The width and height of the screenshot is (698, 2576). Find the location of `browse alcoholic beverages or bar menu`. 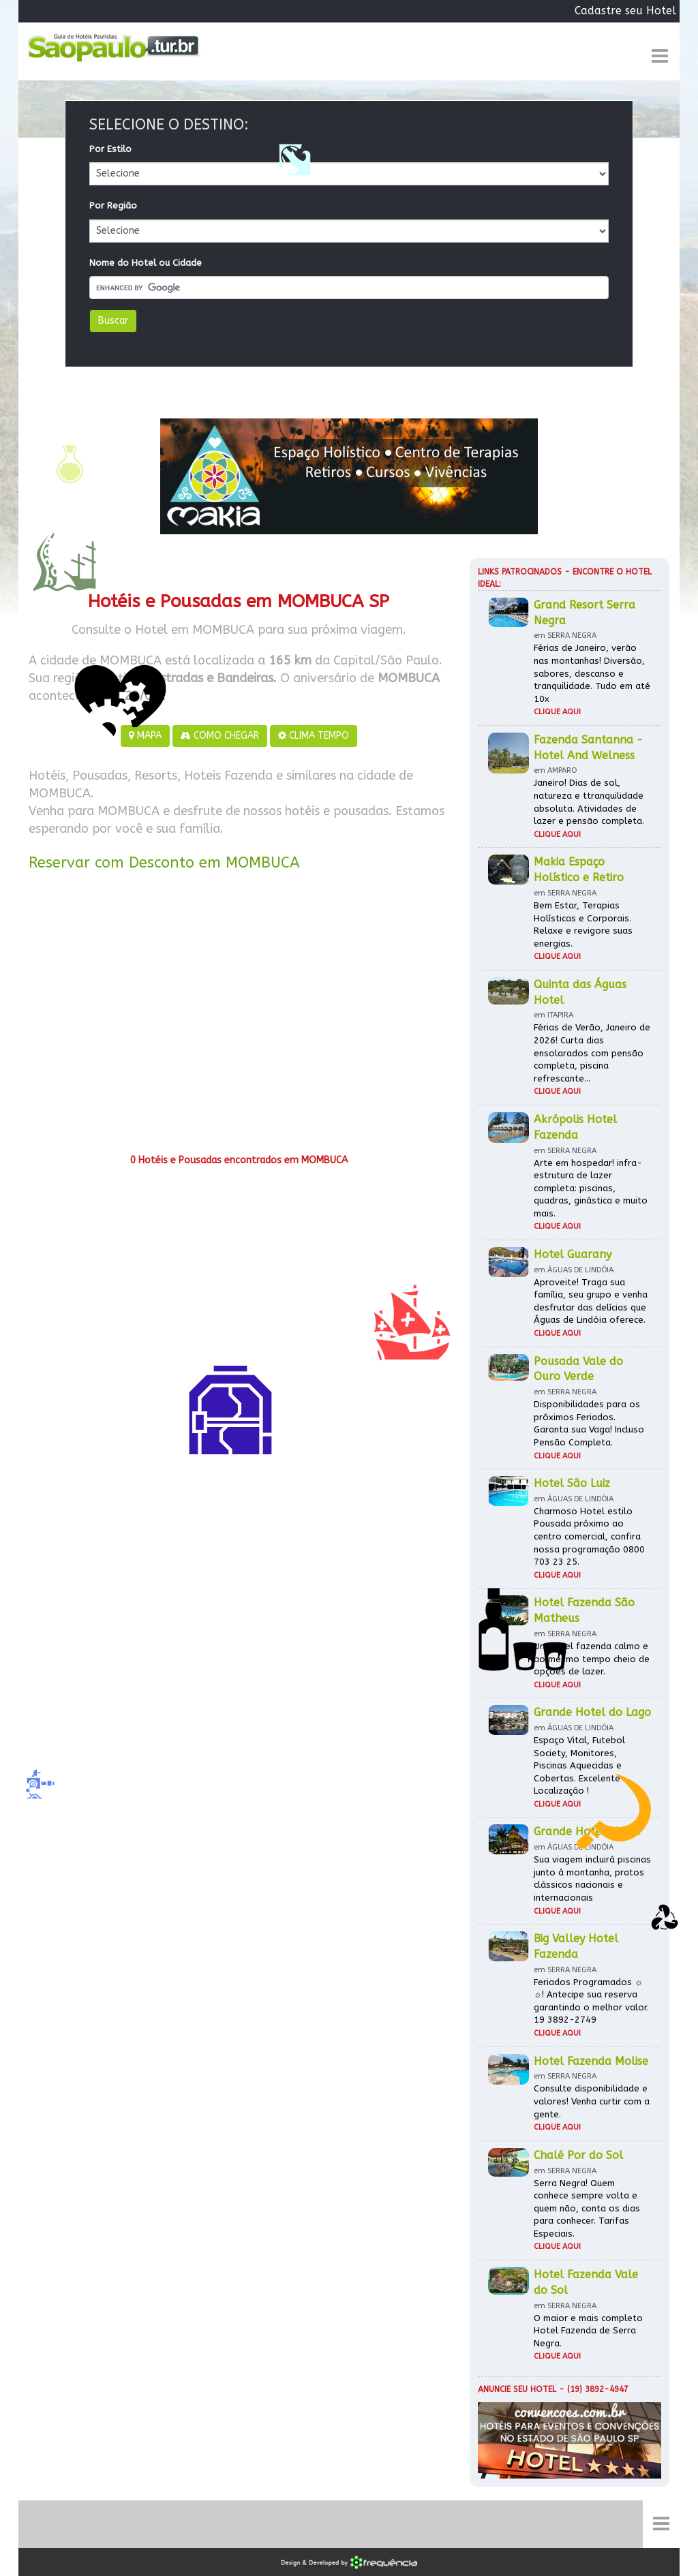

browse alcoholic beverages or bar menu is located at coordinates (523, 1629).